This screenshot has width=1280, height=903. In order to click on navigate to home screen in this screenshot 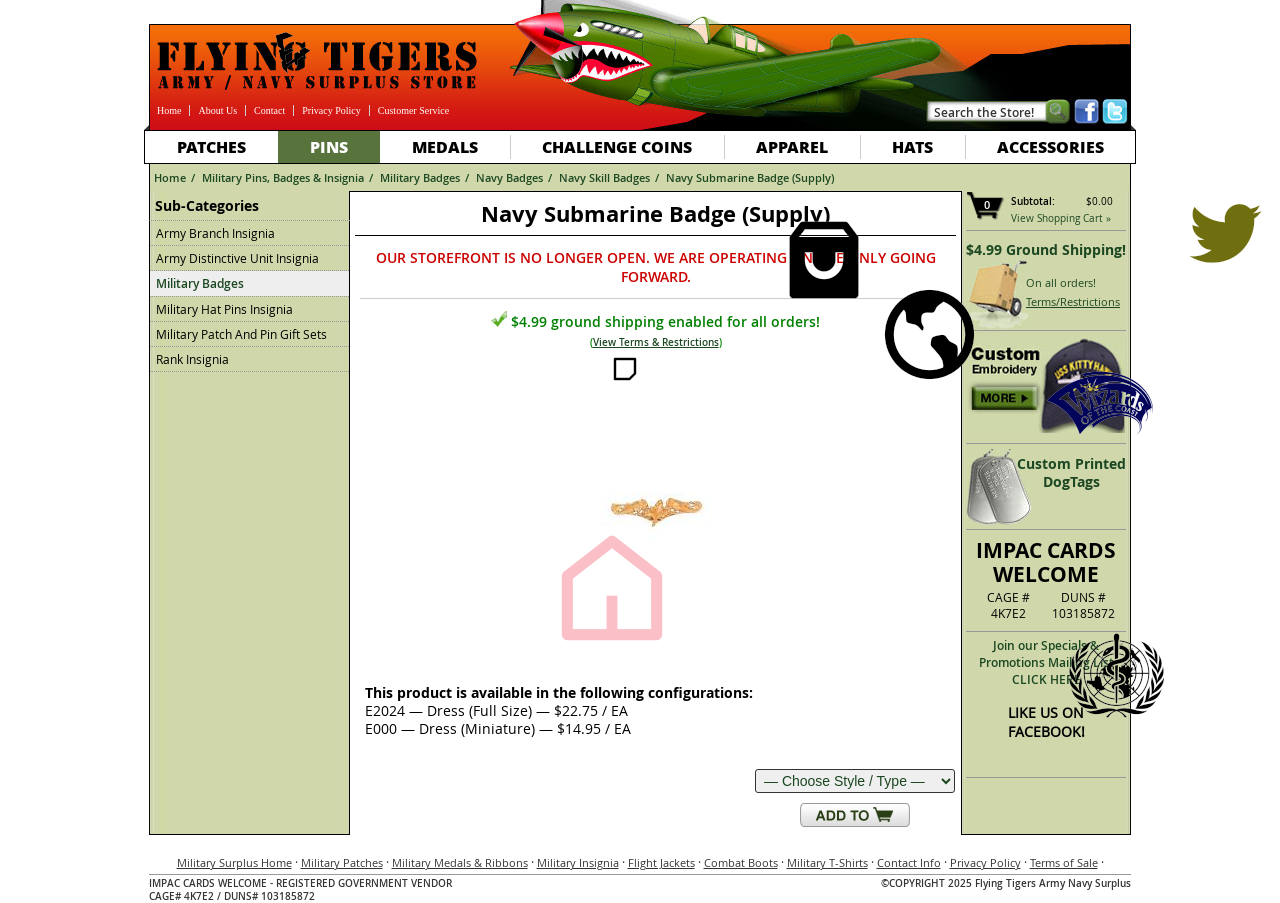, I will do `click(612, 590)`.